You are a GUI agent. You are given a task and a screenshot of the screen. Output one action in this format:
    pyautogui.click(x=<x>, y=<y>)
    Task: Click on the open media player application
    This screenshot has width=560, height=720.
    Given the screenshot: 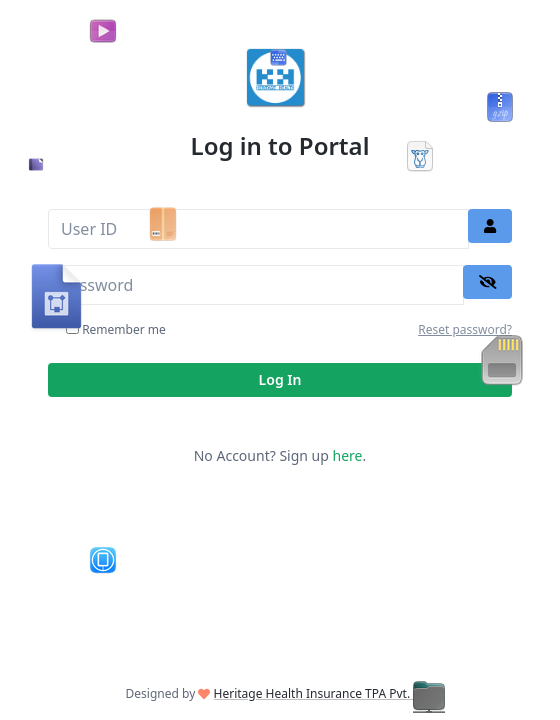 What is the action you would take?
    pyautogui.click(x=103, y=31)
    